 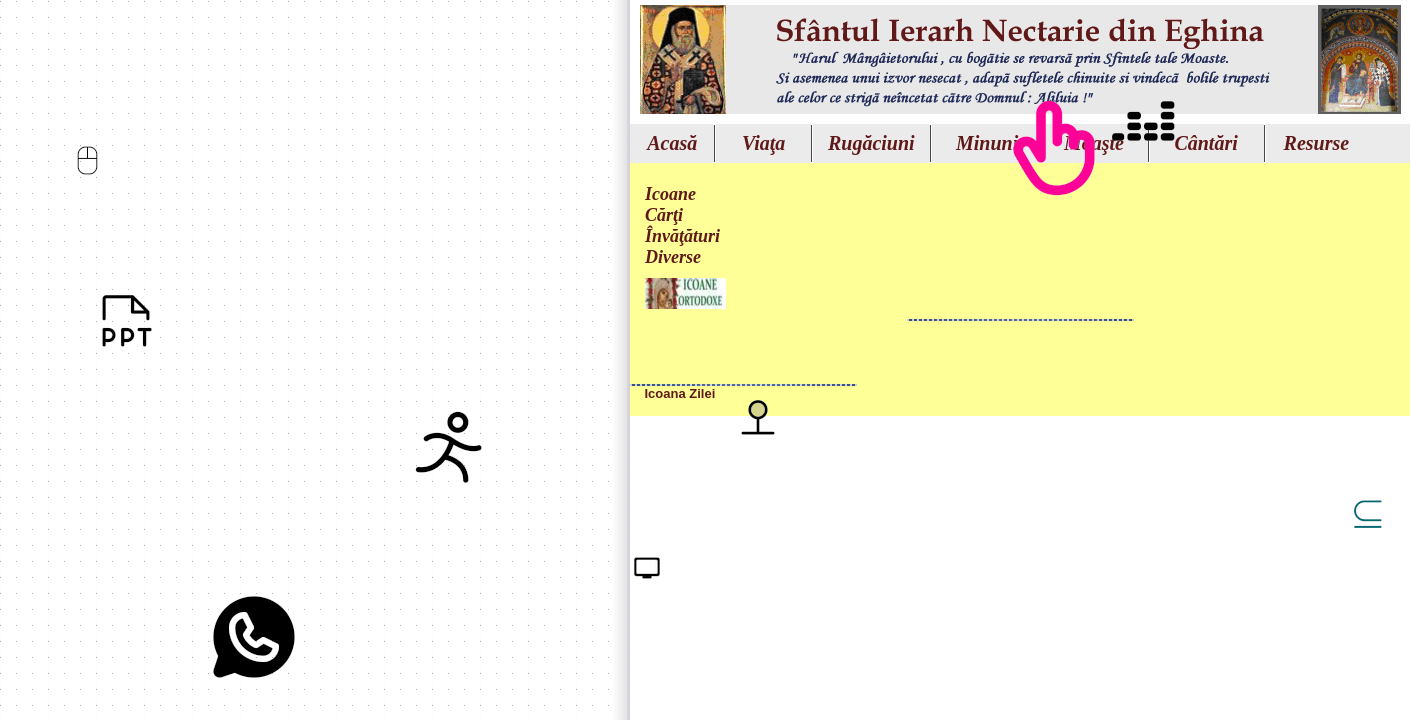 What do you see at coordinates (87, 160) in the screenshot?
I see `indicates mouse input or cursor control settings` at bounding box center [87, 160].